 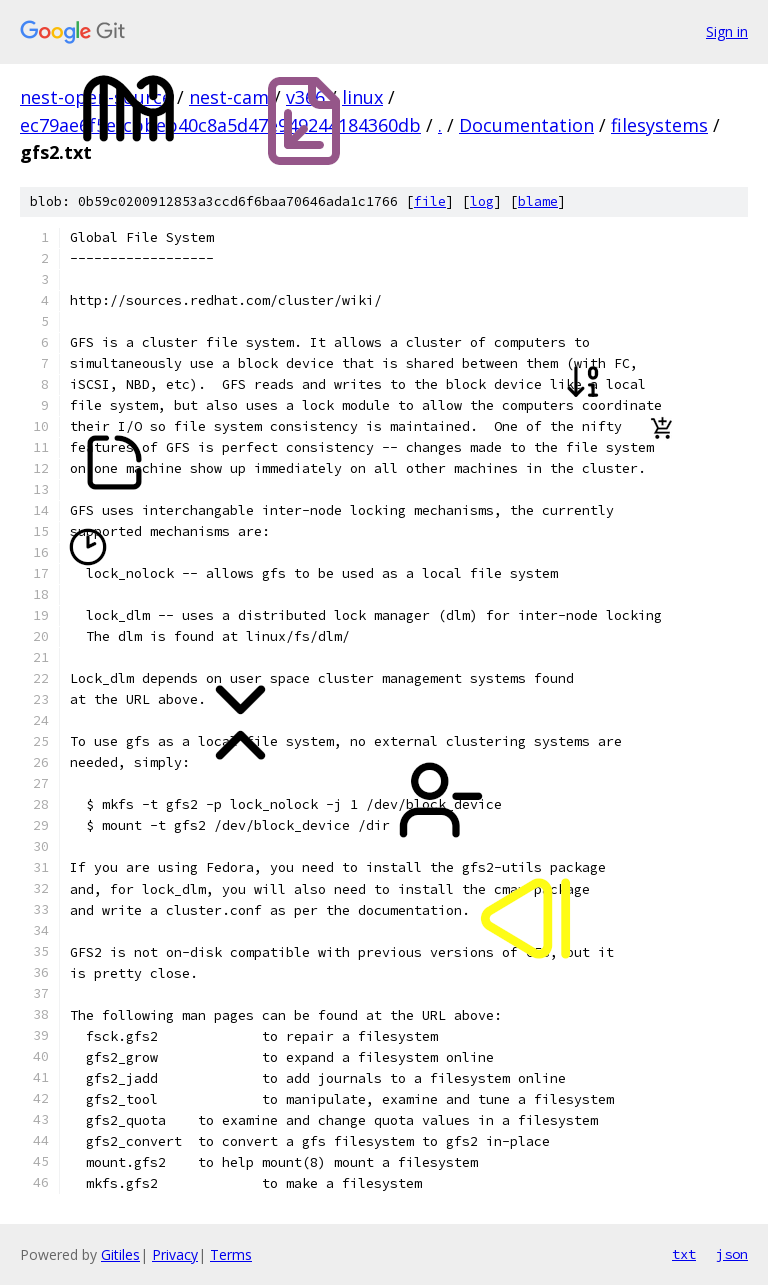 What do you see at coordinates (441, 800) in the screenshot?
I see `remove a user or contact` at bounding box center [441, 800].